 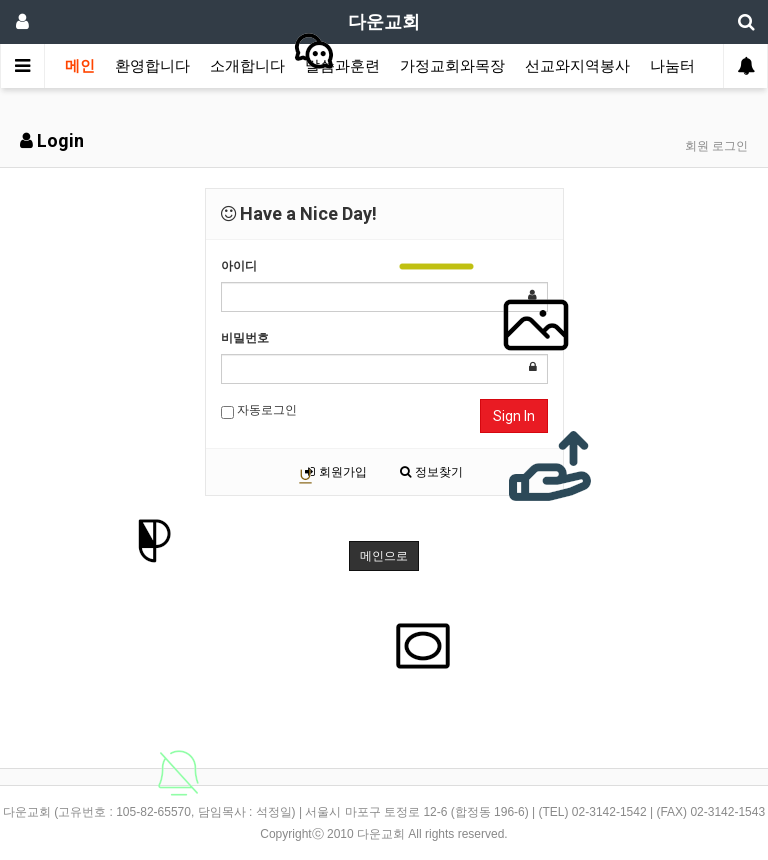 I want to click on apply vignette effect to photo, so click(x=423, y=646).